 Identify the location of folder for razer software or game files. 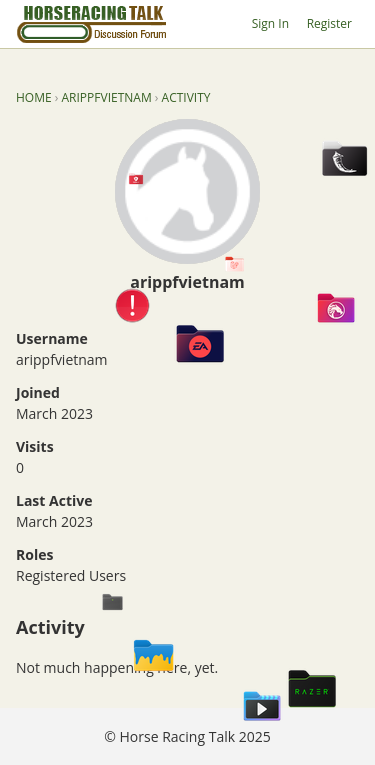
(312, 690).